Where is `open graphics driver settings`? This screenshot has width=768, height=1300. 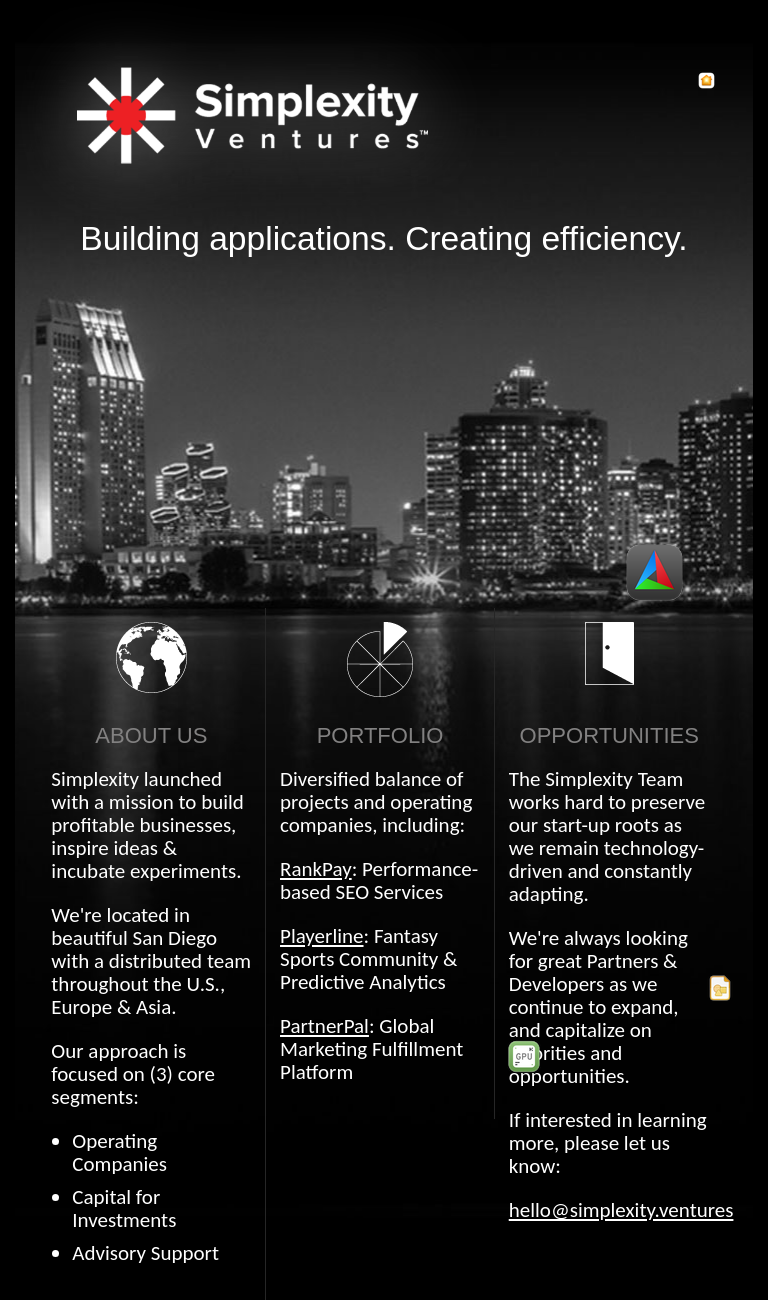
open graphics driver settings is located at coordinates (524, 1057).